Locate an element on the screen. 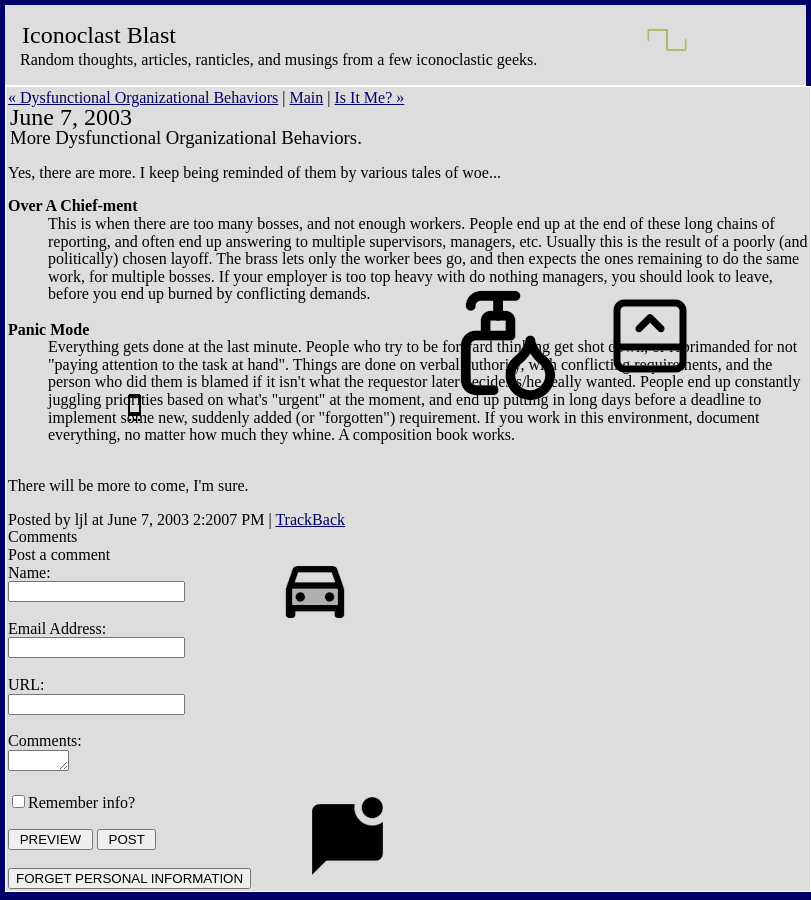  access mobile device settings is located at coordinates (134, 407).